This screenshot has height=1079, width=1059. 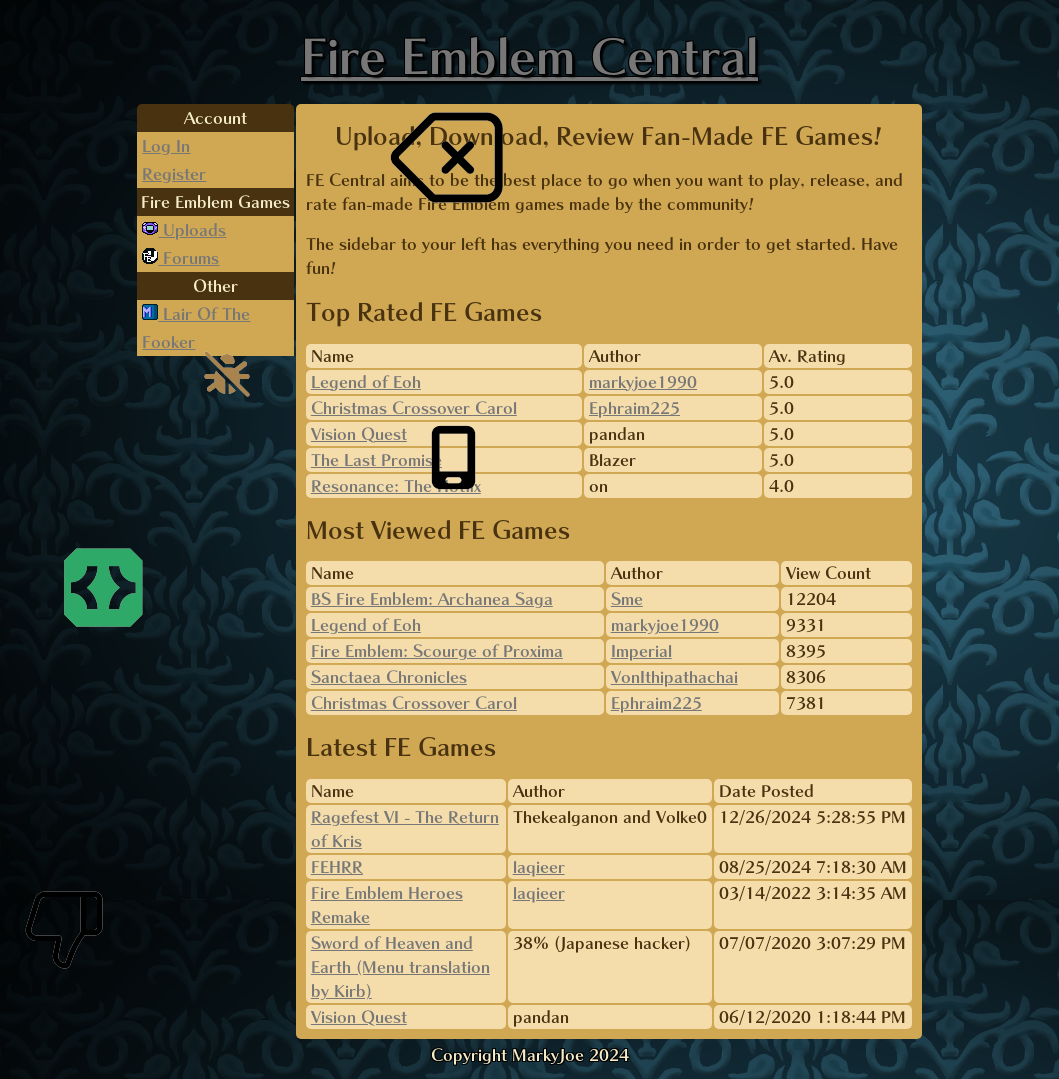 What do you see at coordinates (227, 374) in the screenshot?
I see `disable bug tracking or debugging mode` at bounding box center [227, 374].